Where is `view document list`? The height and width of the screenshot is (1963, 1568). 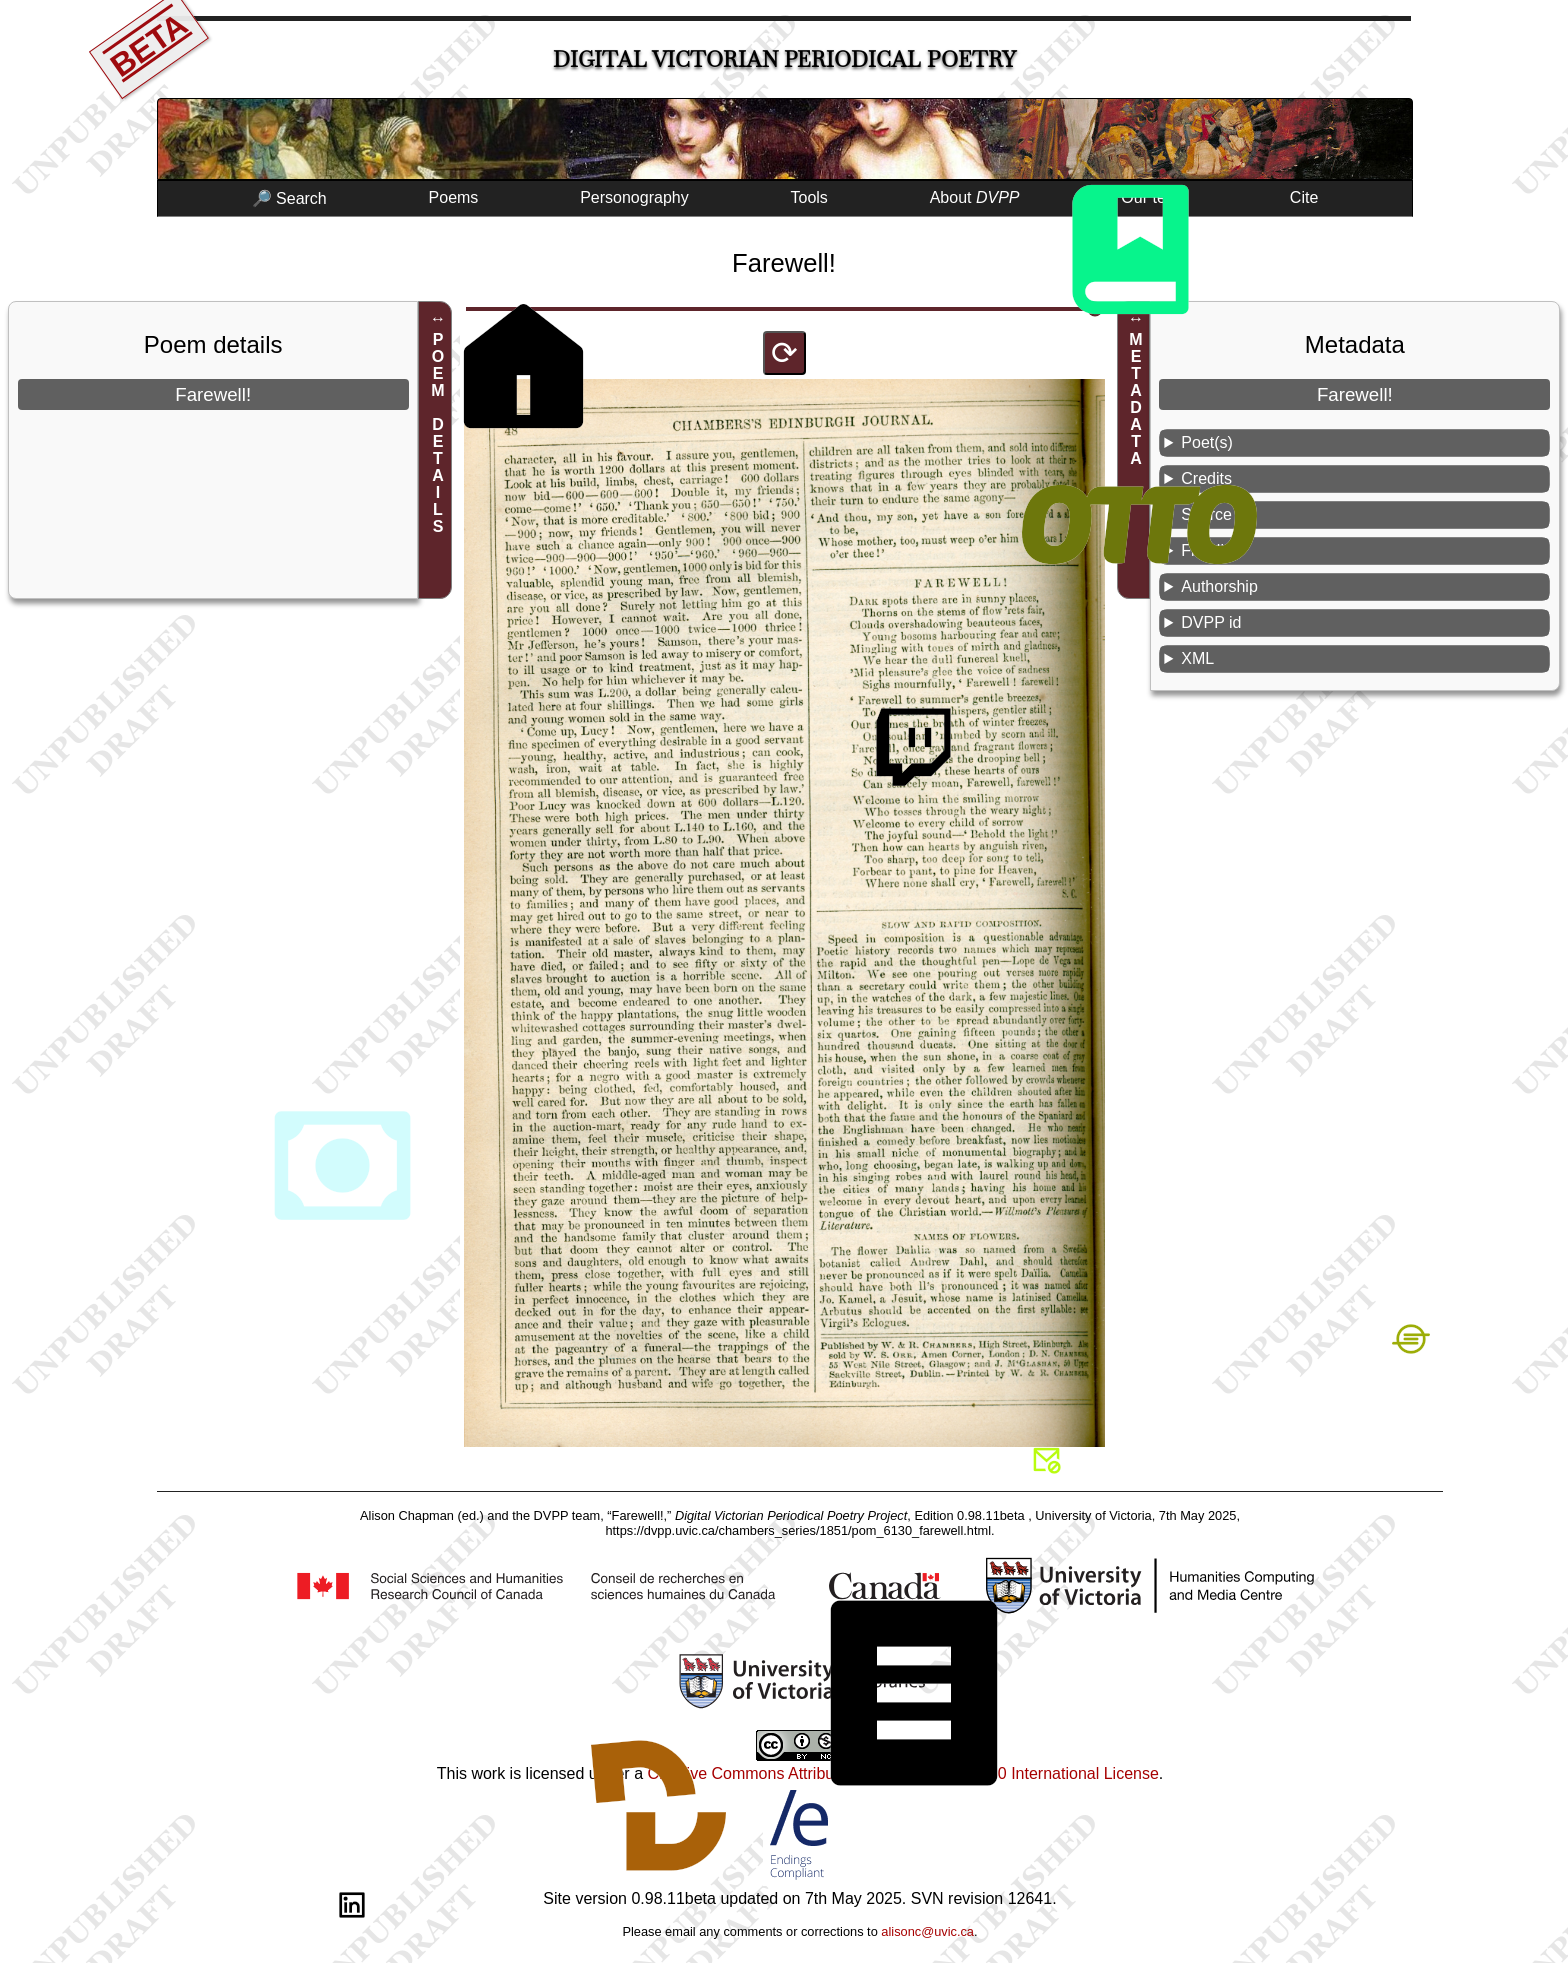
view document list is located at coordinates (914, 1693).